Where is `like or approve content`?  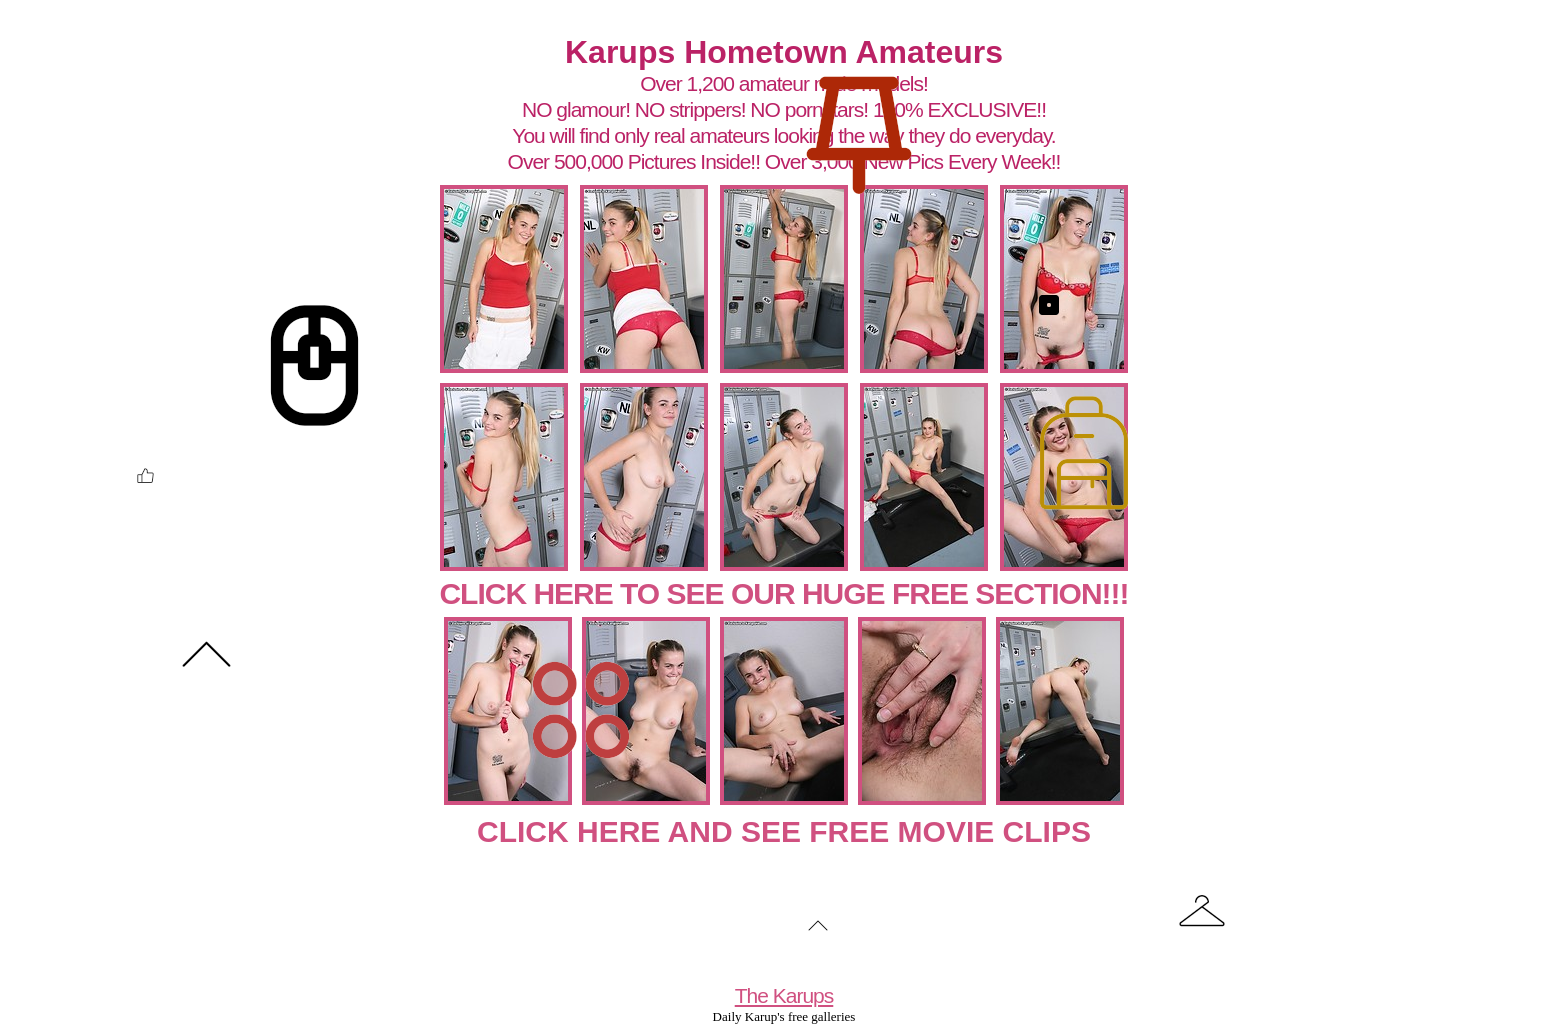 like or approve content is located at coordinates (145, 476).